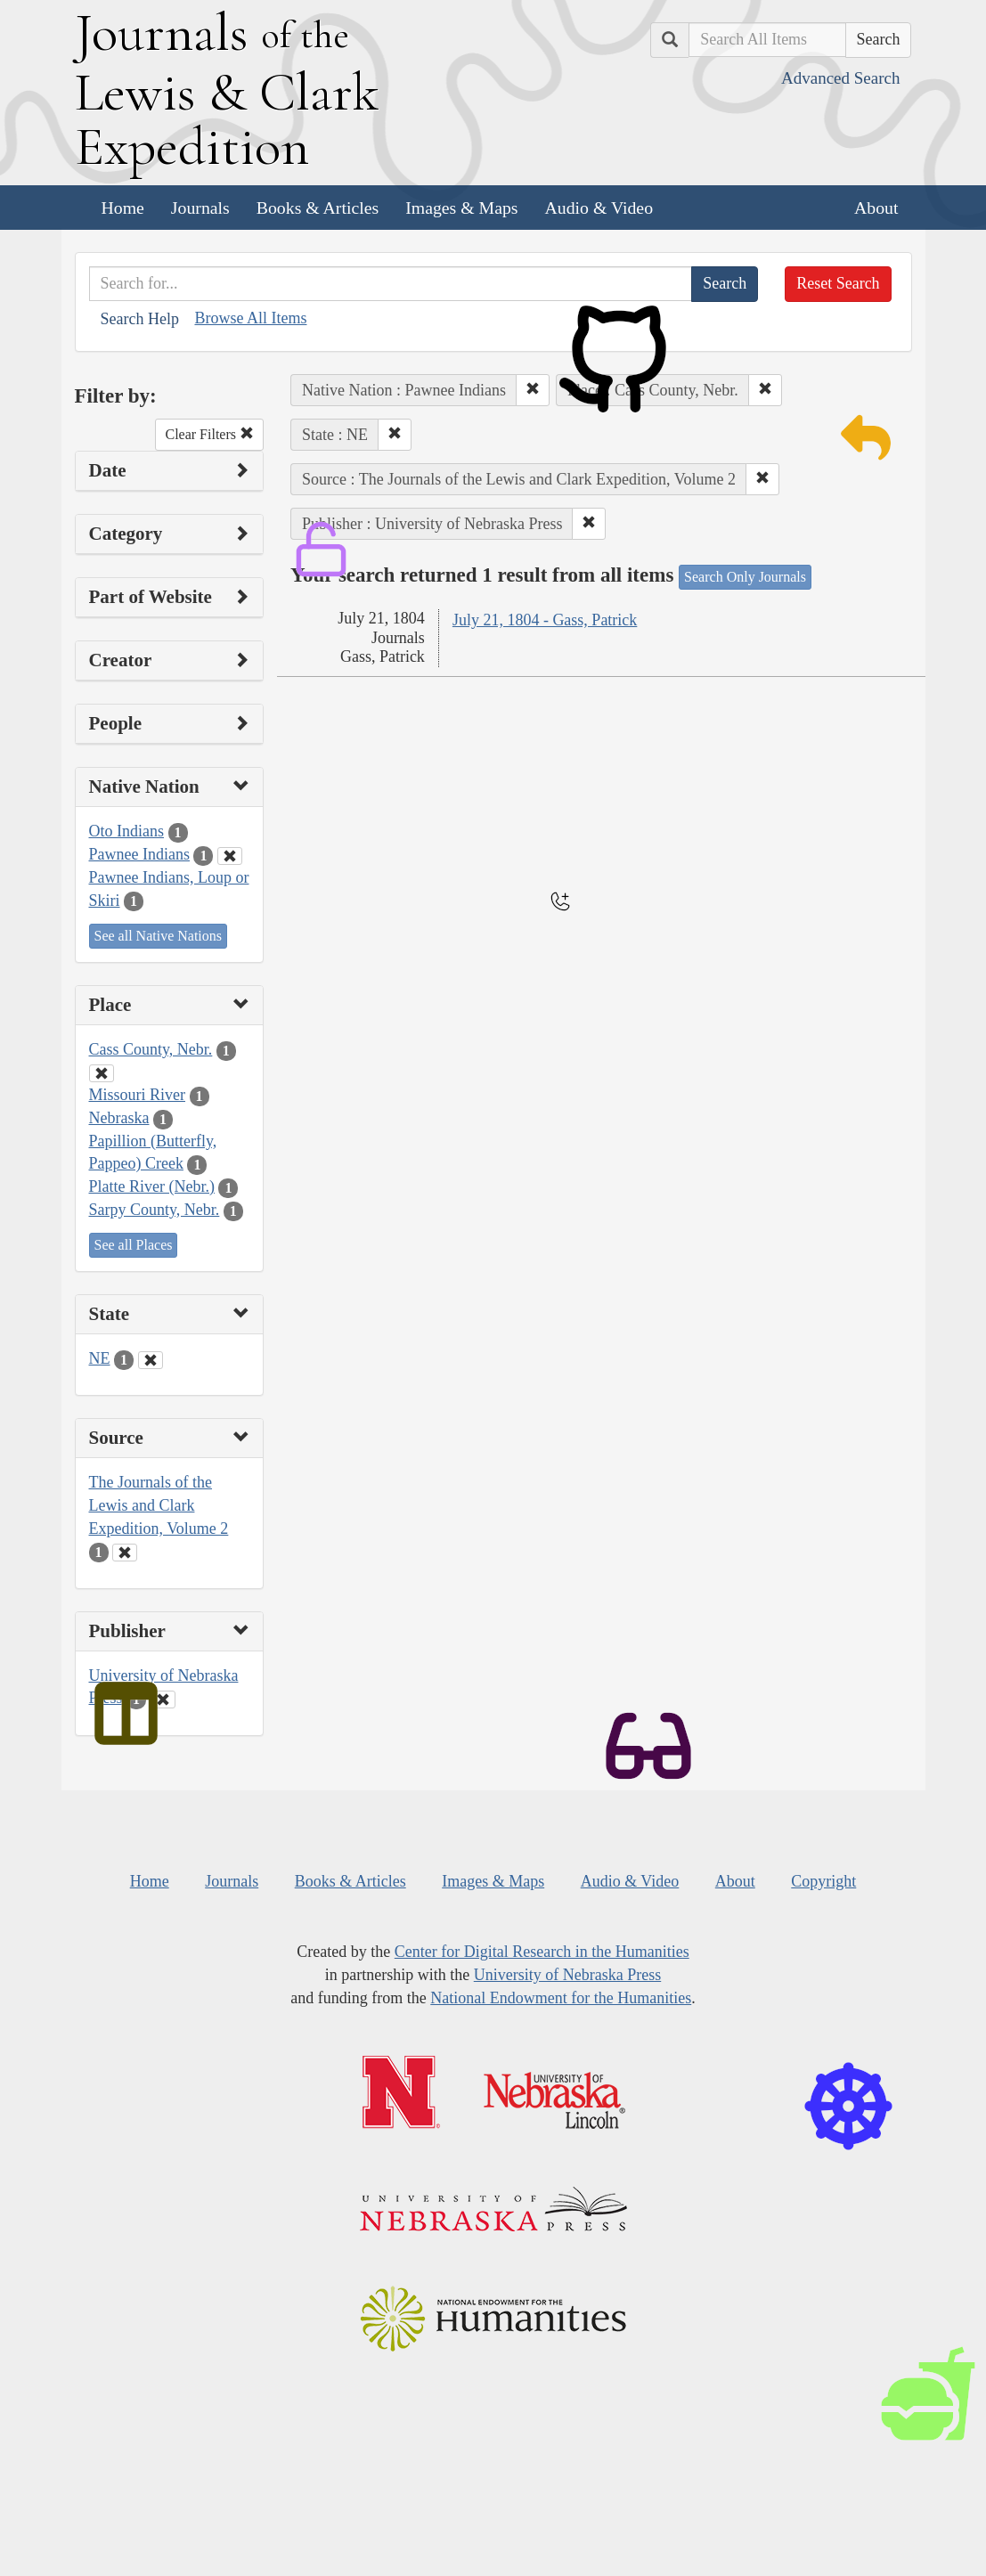 Image resolution: width=986 pixels, height=2576 pixels. Describe the element at coordinates (321, 549) in the screenshot. I see `unlock a secured item or feature` at that location.